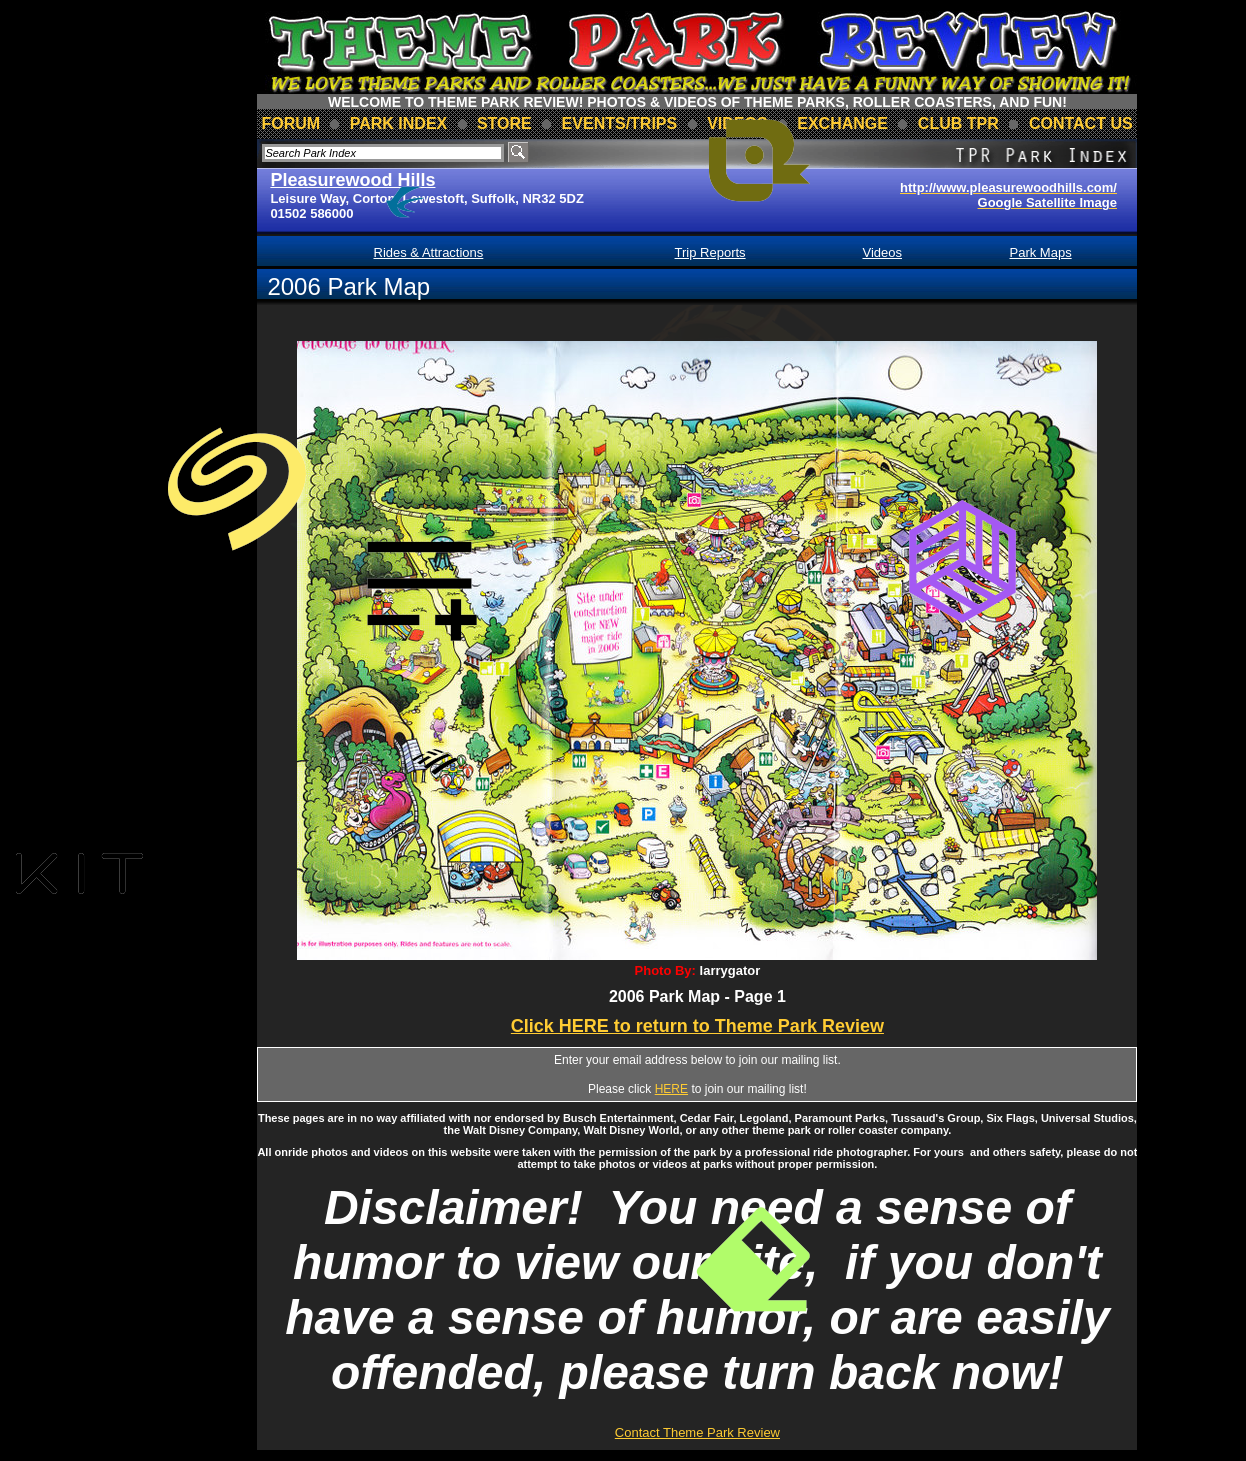 This screenshot has width=1246, height=1461. Describe the element at coordinates (756, 1261) in the screenshot. I see `erase or clear content` at that location.